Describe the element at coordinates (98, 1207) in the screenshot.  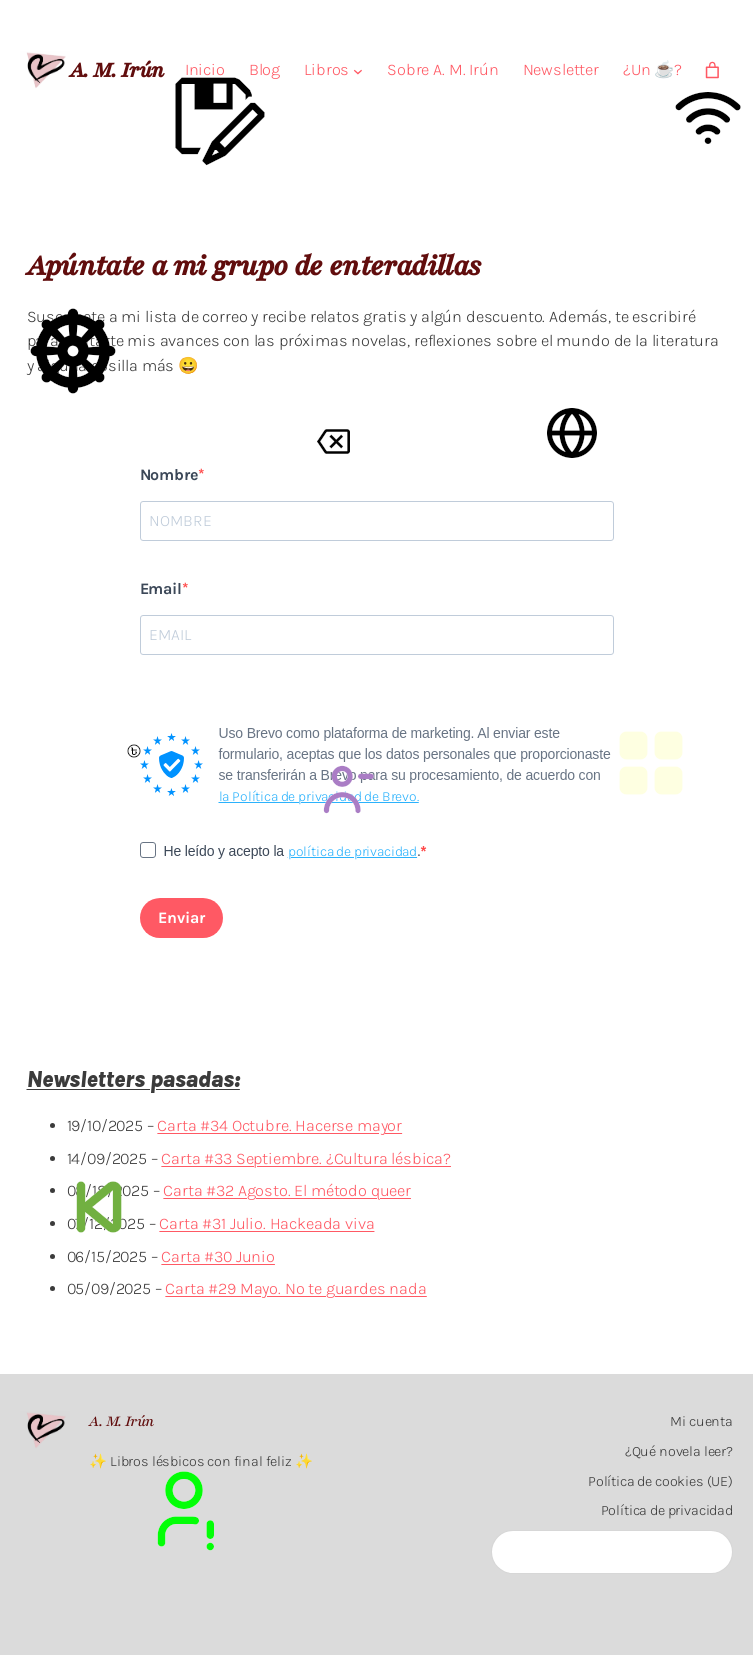
I see `skip to previous track` at that location.